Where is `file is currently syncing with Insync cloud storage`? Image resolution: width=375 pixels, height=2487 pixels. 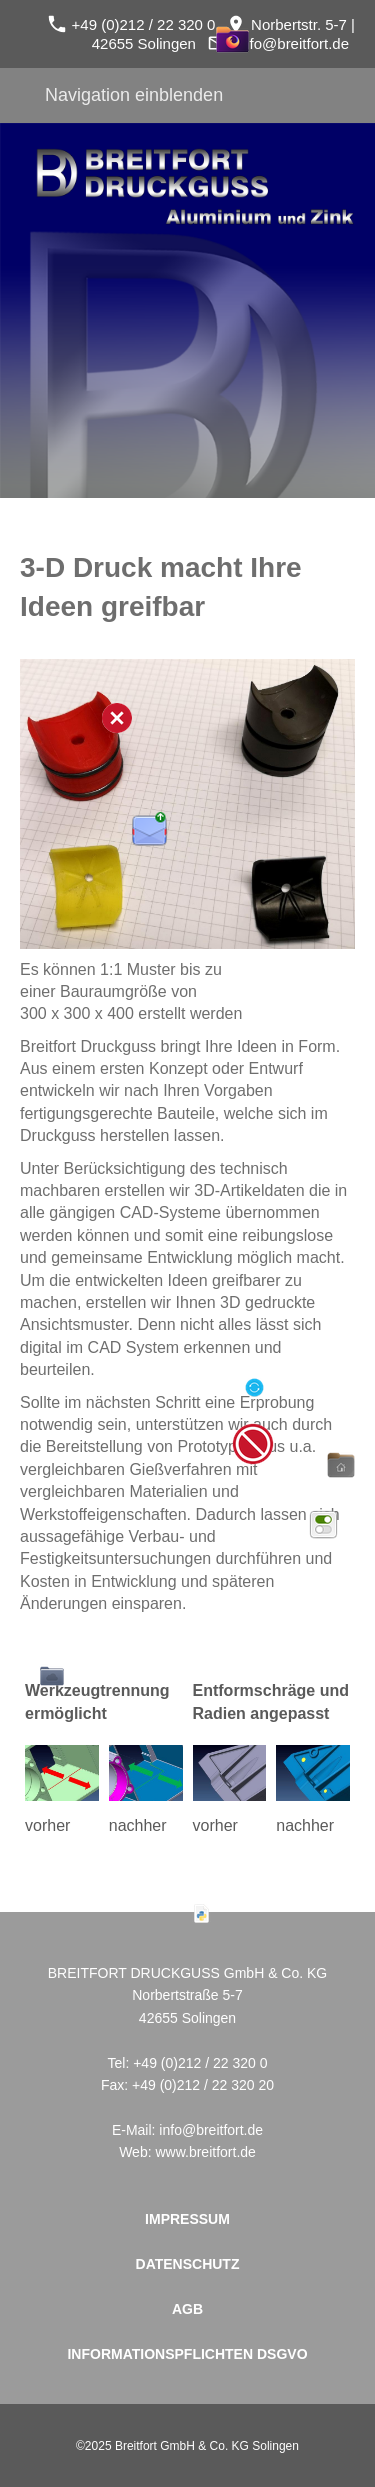
file is currently syncing with Insync cloud storage is located at coordinates (254, 1387).